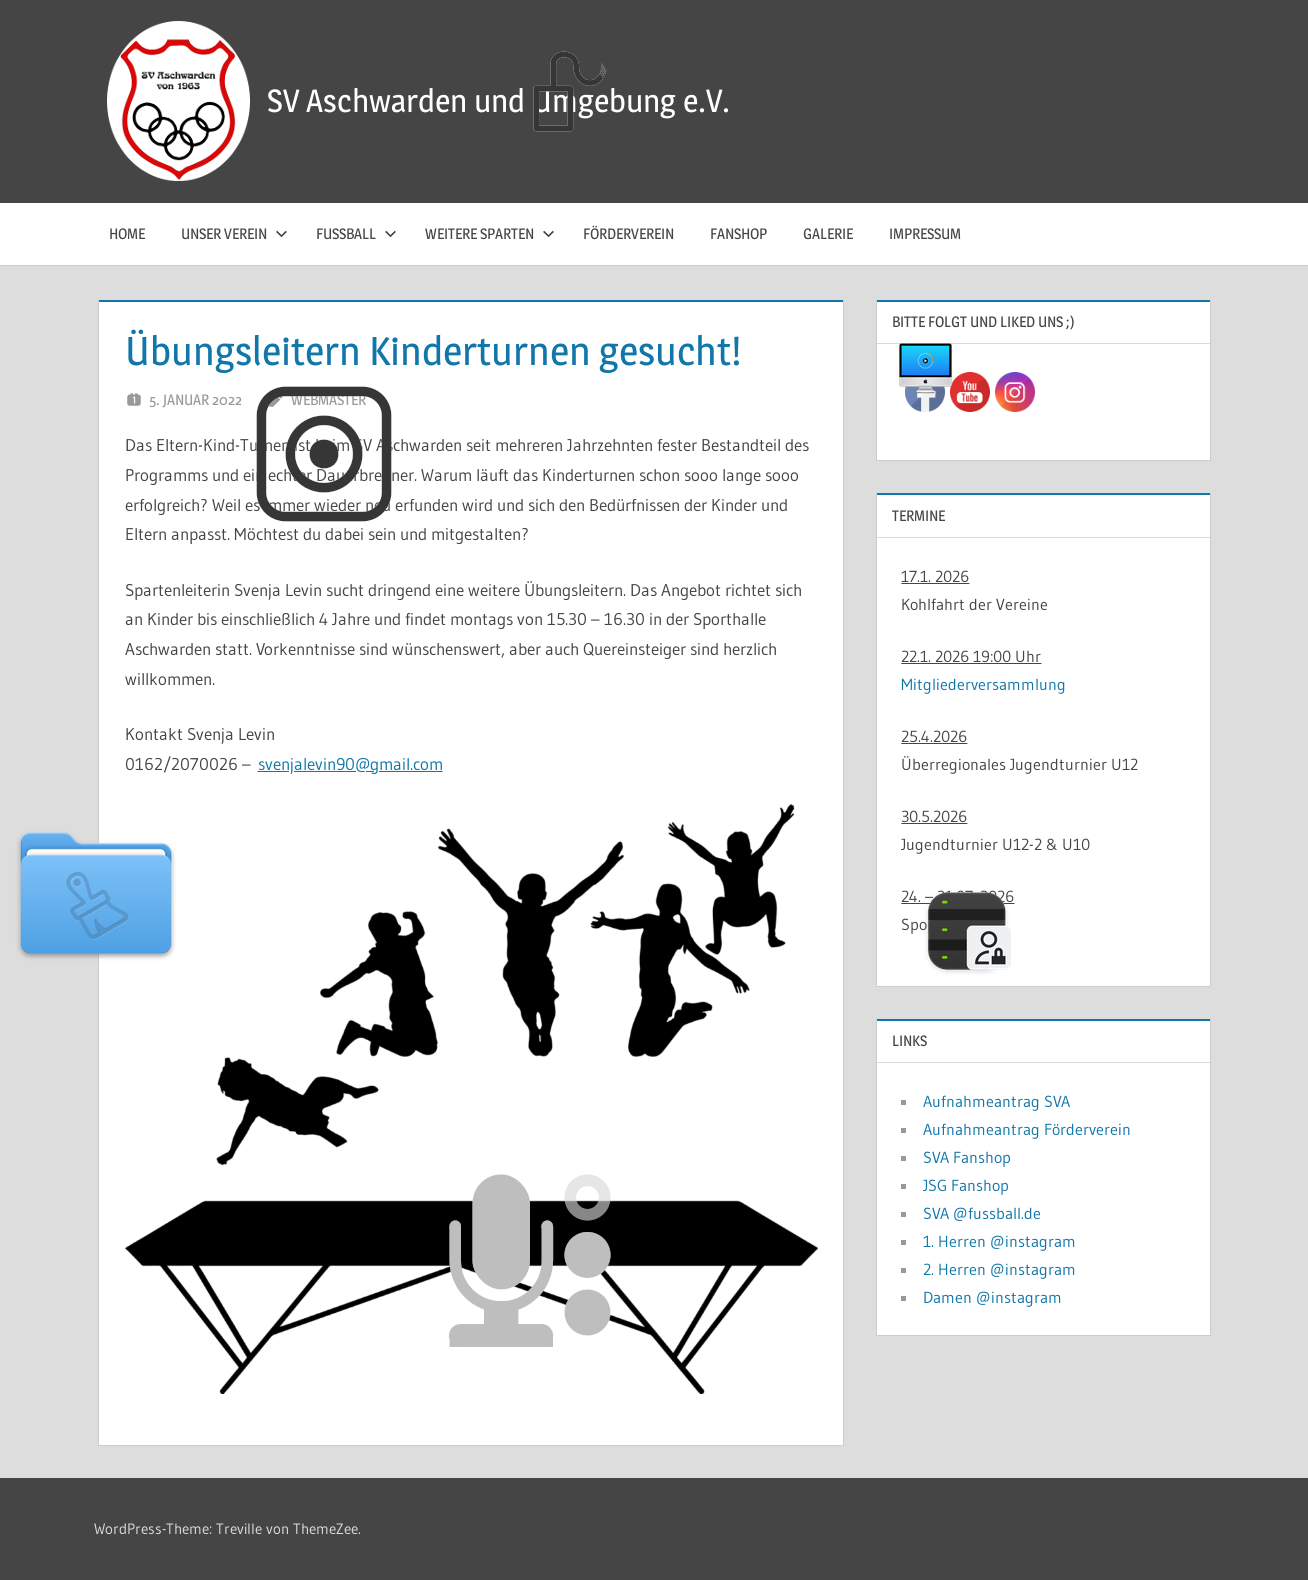  What do you see at coordinates (530, 1255) in the screenshot?
I see `microphone sensitivity set to medium level` at bounding box center [530, 1255].